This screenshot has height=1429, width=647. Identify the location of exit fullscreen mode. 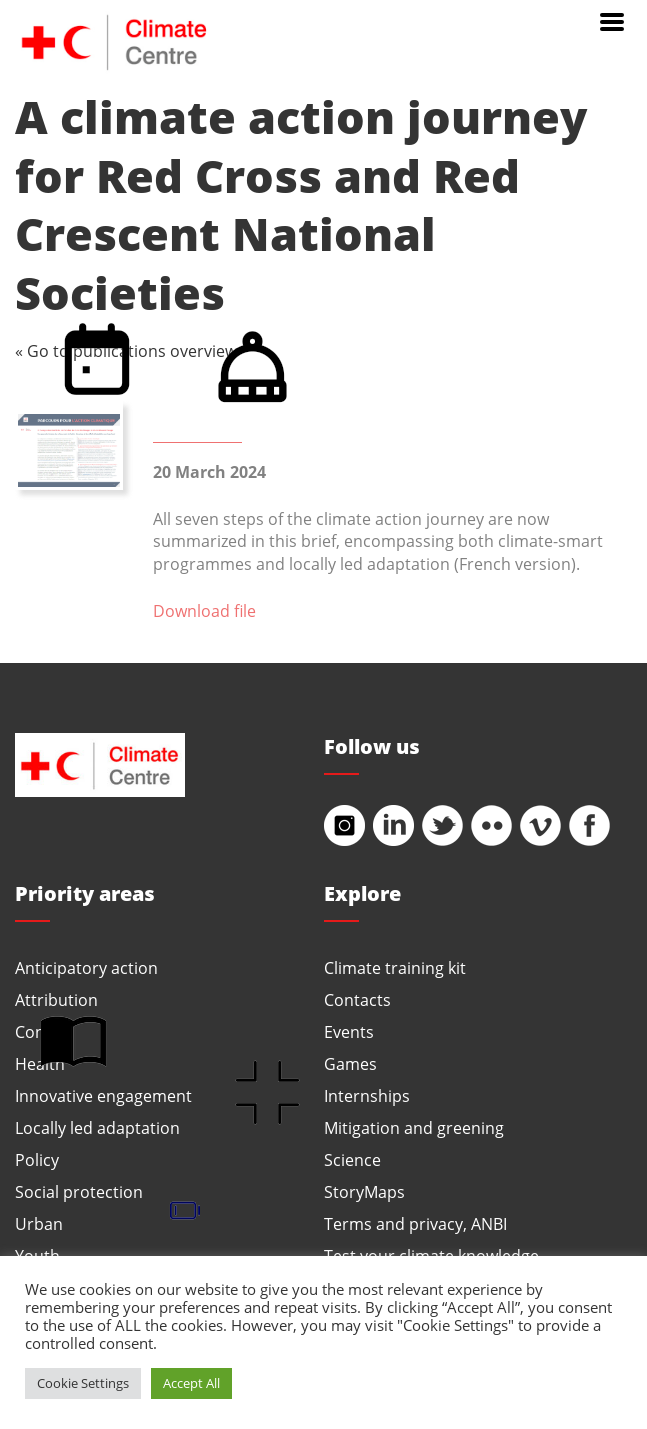
(267, 1092).